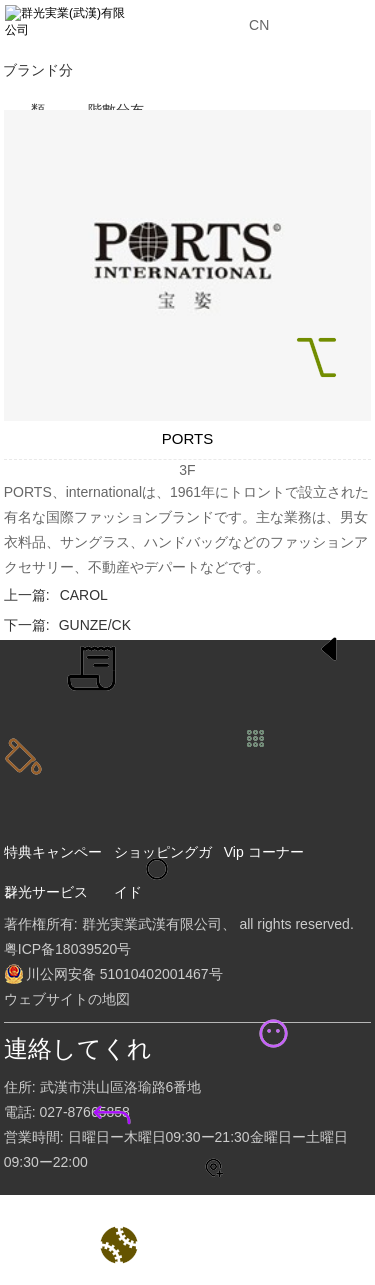 This screenshot has width=375, height=1285. What do you see at coordinates (255, 738) in the screenshot?
I see `open the app drawer or menu` at bounding box center [255, 738].